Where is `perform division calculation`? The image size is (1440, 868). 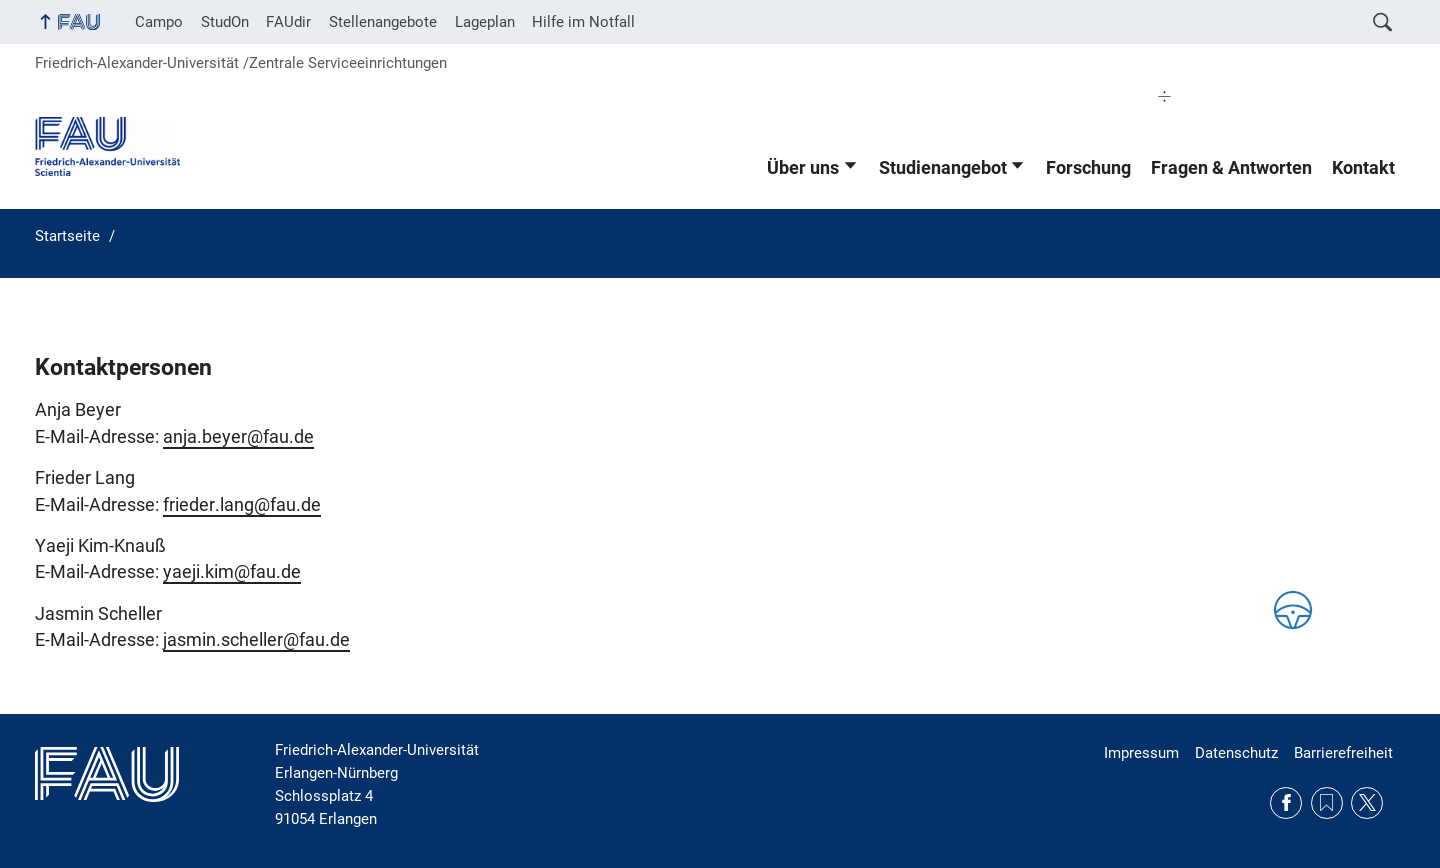
perform division calculation is located at coordinates (1164, 96).